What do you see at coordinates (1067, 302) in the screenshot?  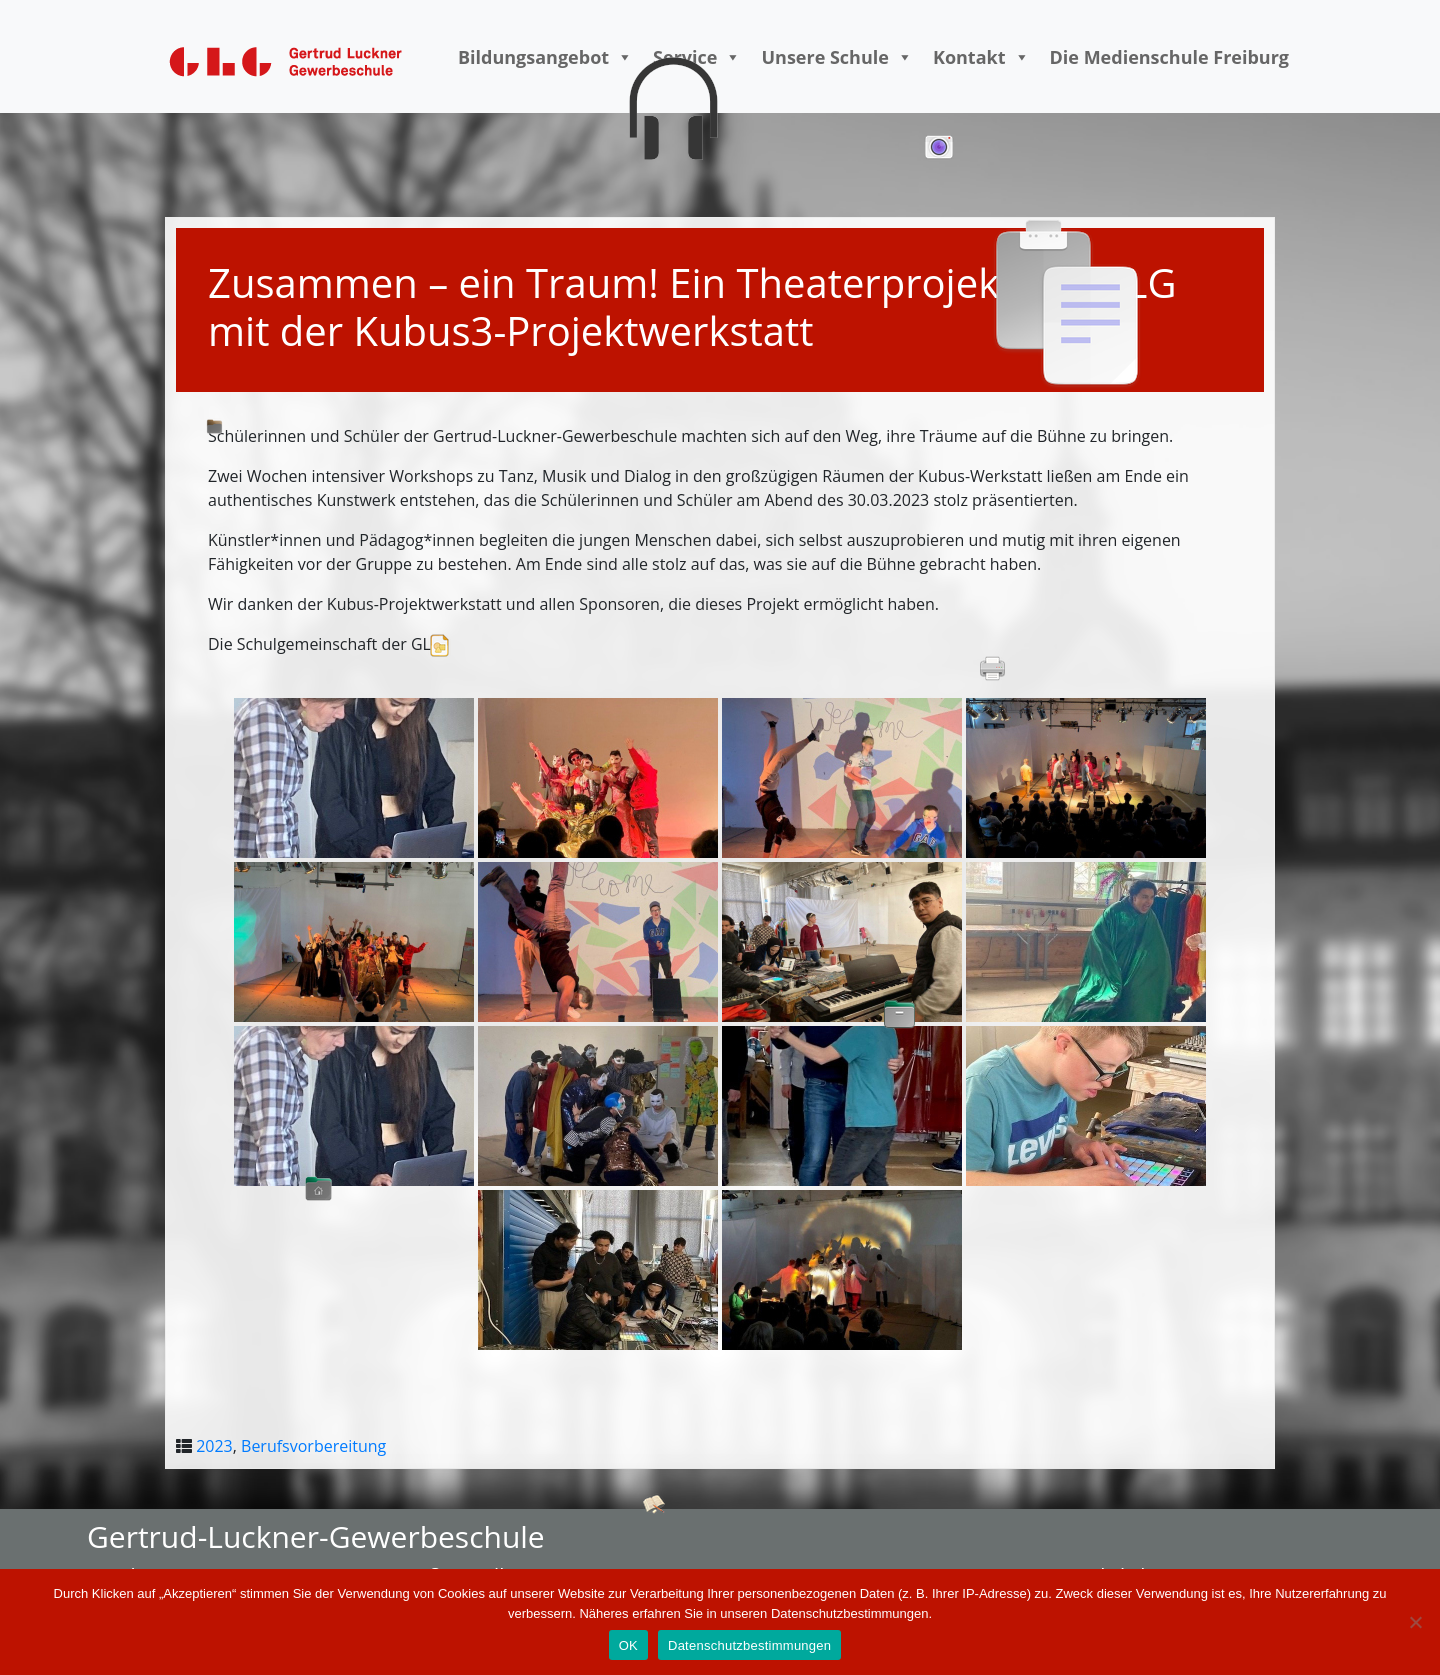 I see `paste copied content from clipboard` at bounding box center [1067, 302].